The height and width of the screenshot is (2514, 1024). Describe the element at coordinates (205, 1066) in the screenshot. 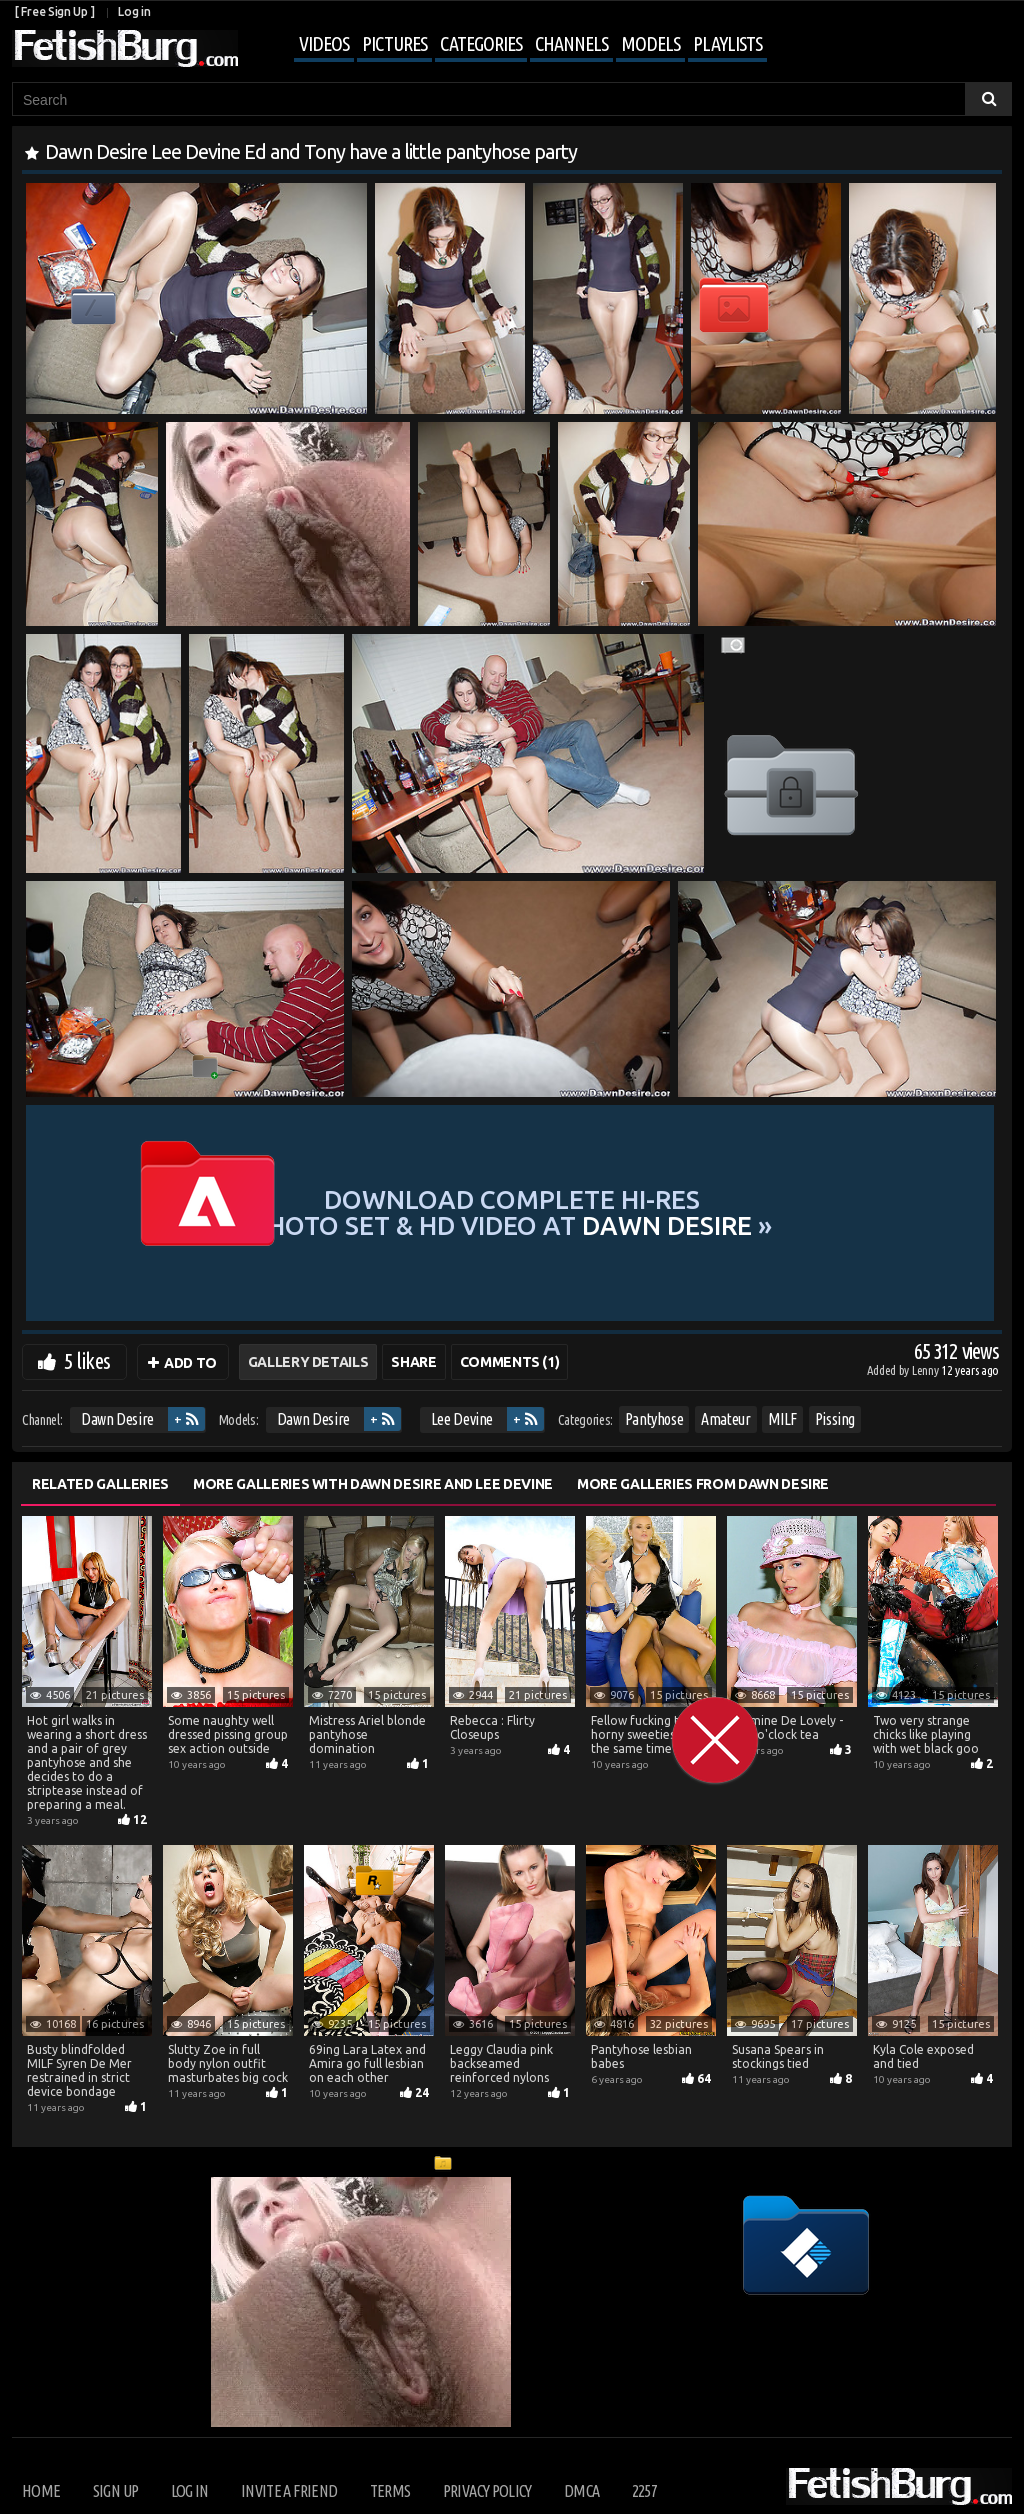

I see `create a new folder` at that location.